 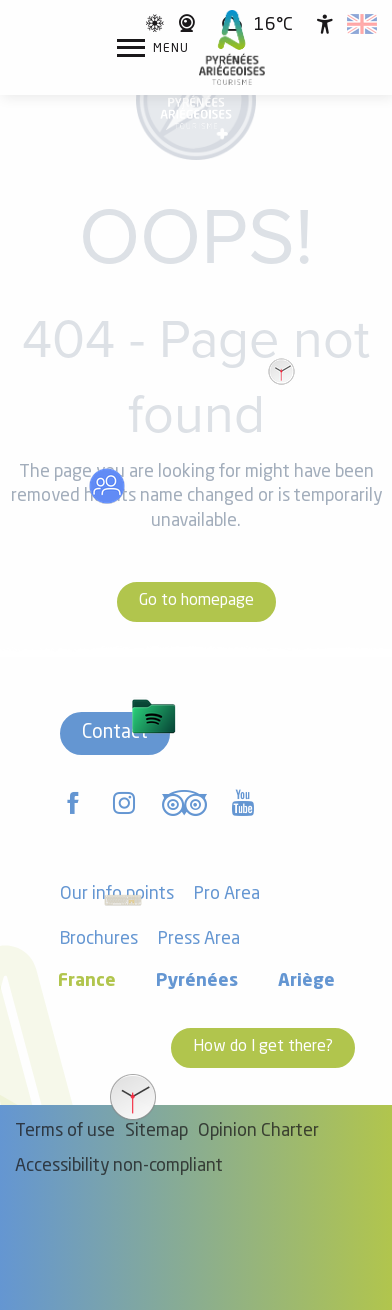 I want to click on open folder containing spotify downloads or files, so click(x=153, y=717).